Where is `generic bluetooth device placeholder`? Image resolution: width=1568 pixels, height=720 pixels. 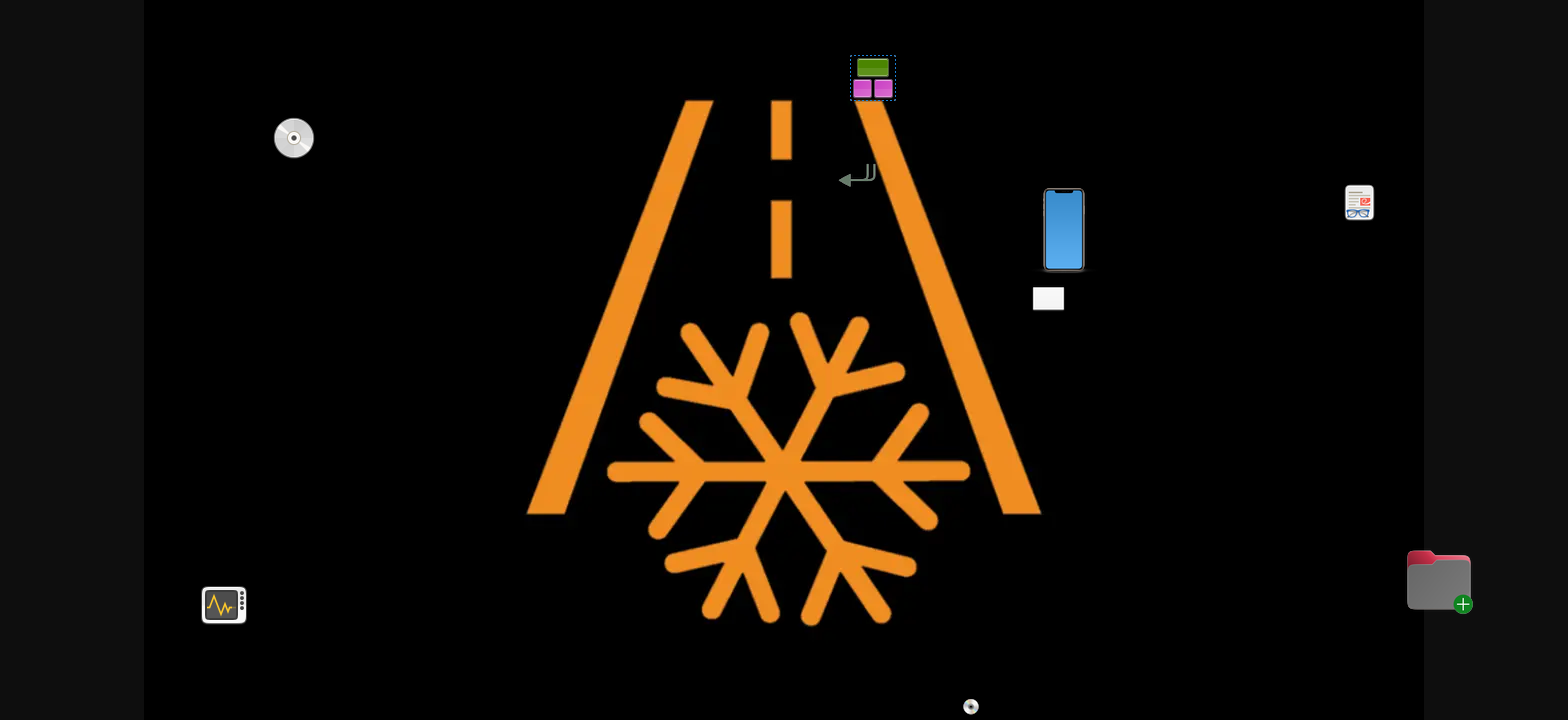 generic bluetooth device placeholder is located at coordinates (1048, 298).